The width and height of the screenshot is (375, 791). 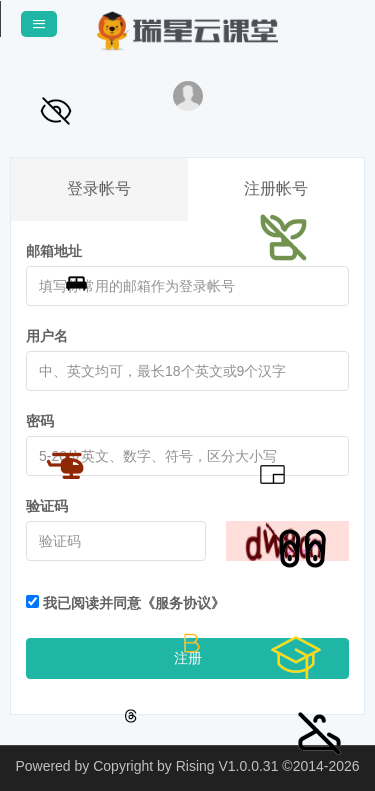 What do you see at coordinates (190, 643) in the screenshot?
I see `apply bold formatting to selected text` at bounding box center [190, 643].